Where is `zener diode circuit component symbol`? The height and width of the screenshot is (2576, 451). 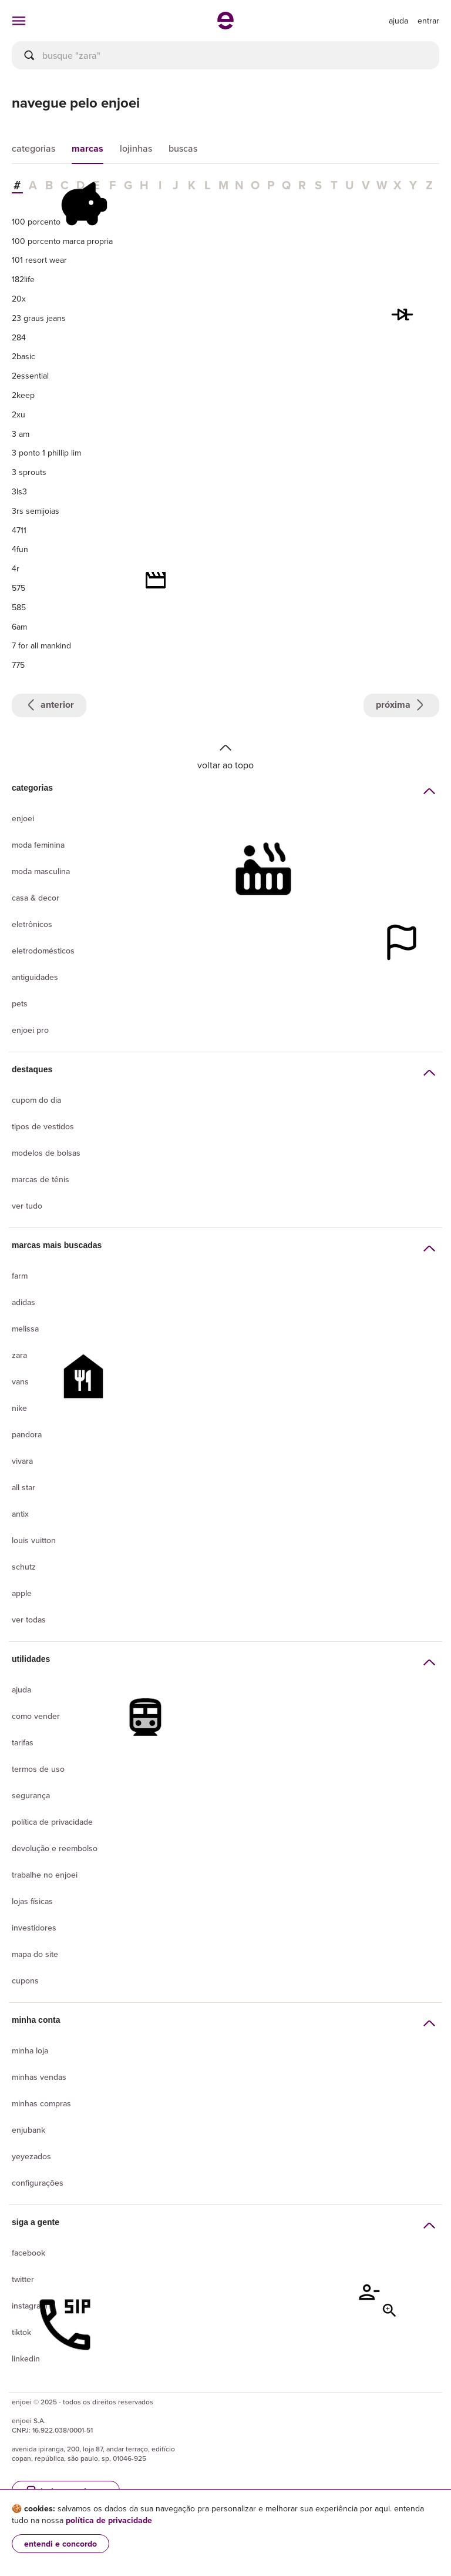
zener diode circuit component symbol is located at coordinates (402, 315).